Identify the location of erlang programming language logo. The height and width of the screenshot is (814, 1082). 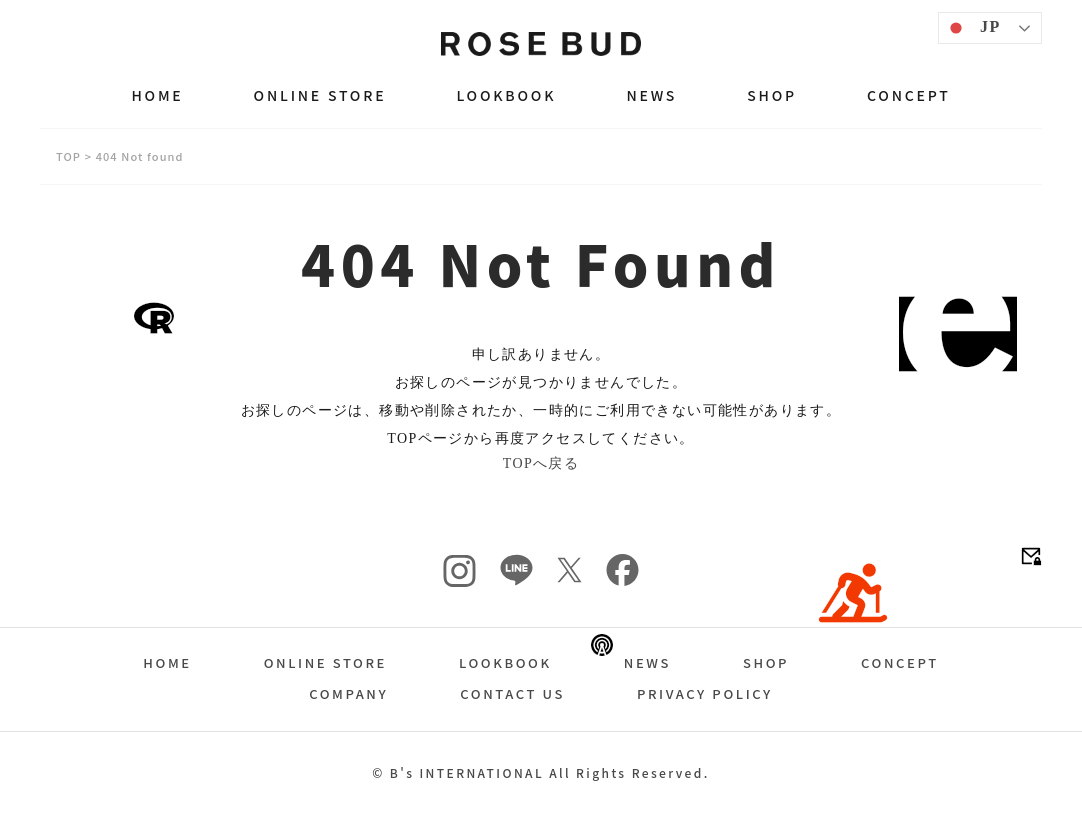
(958, 334).